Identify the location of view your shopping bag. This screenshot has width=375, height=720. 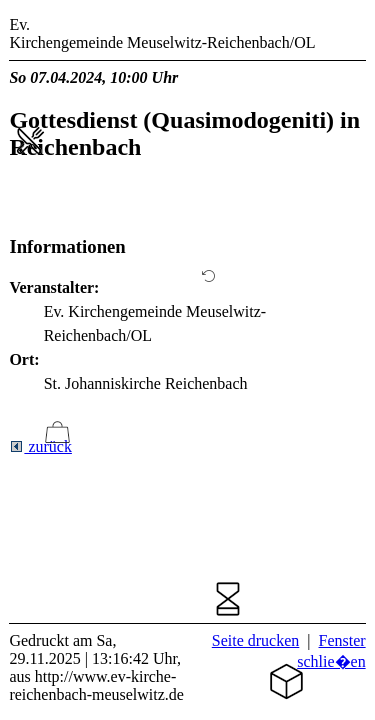
(57, 433).